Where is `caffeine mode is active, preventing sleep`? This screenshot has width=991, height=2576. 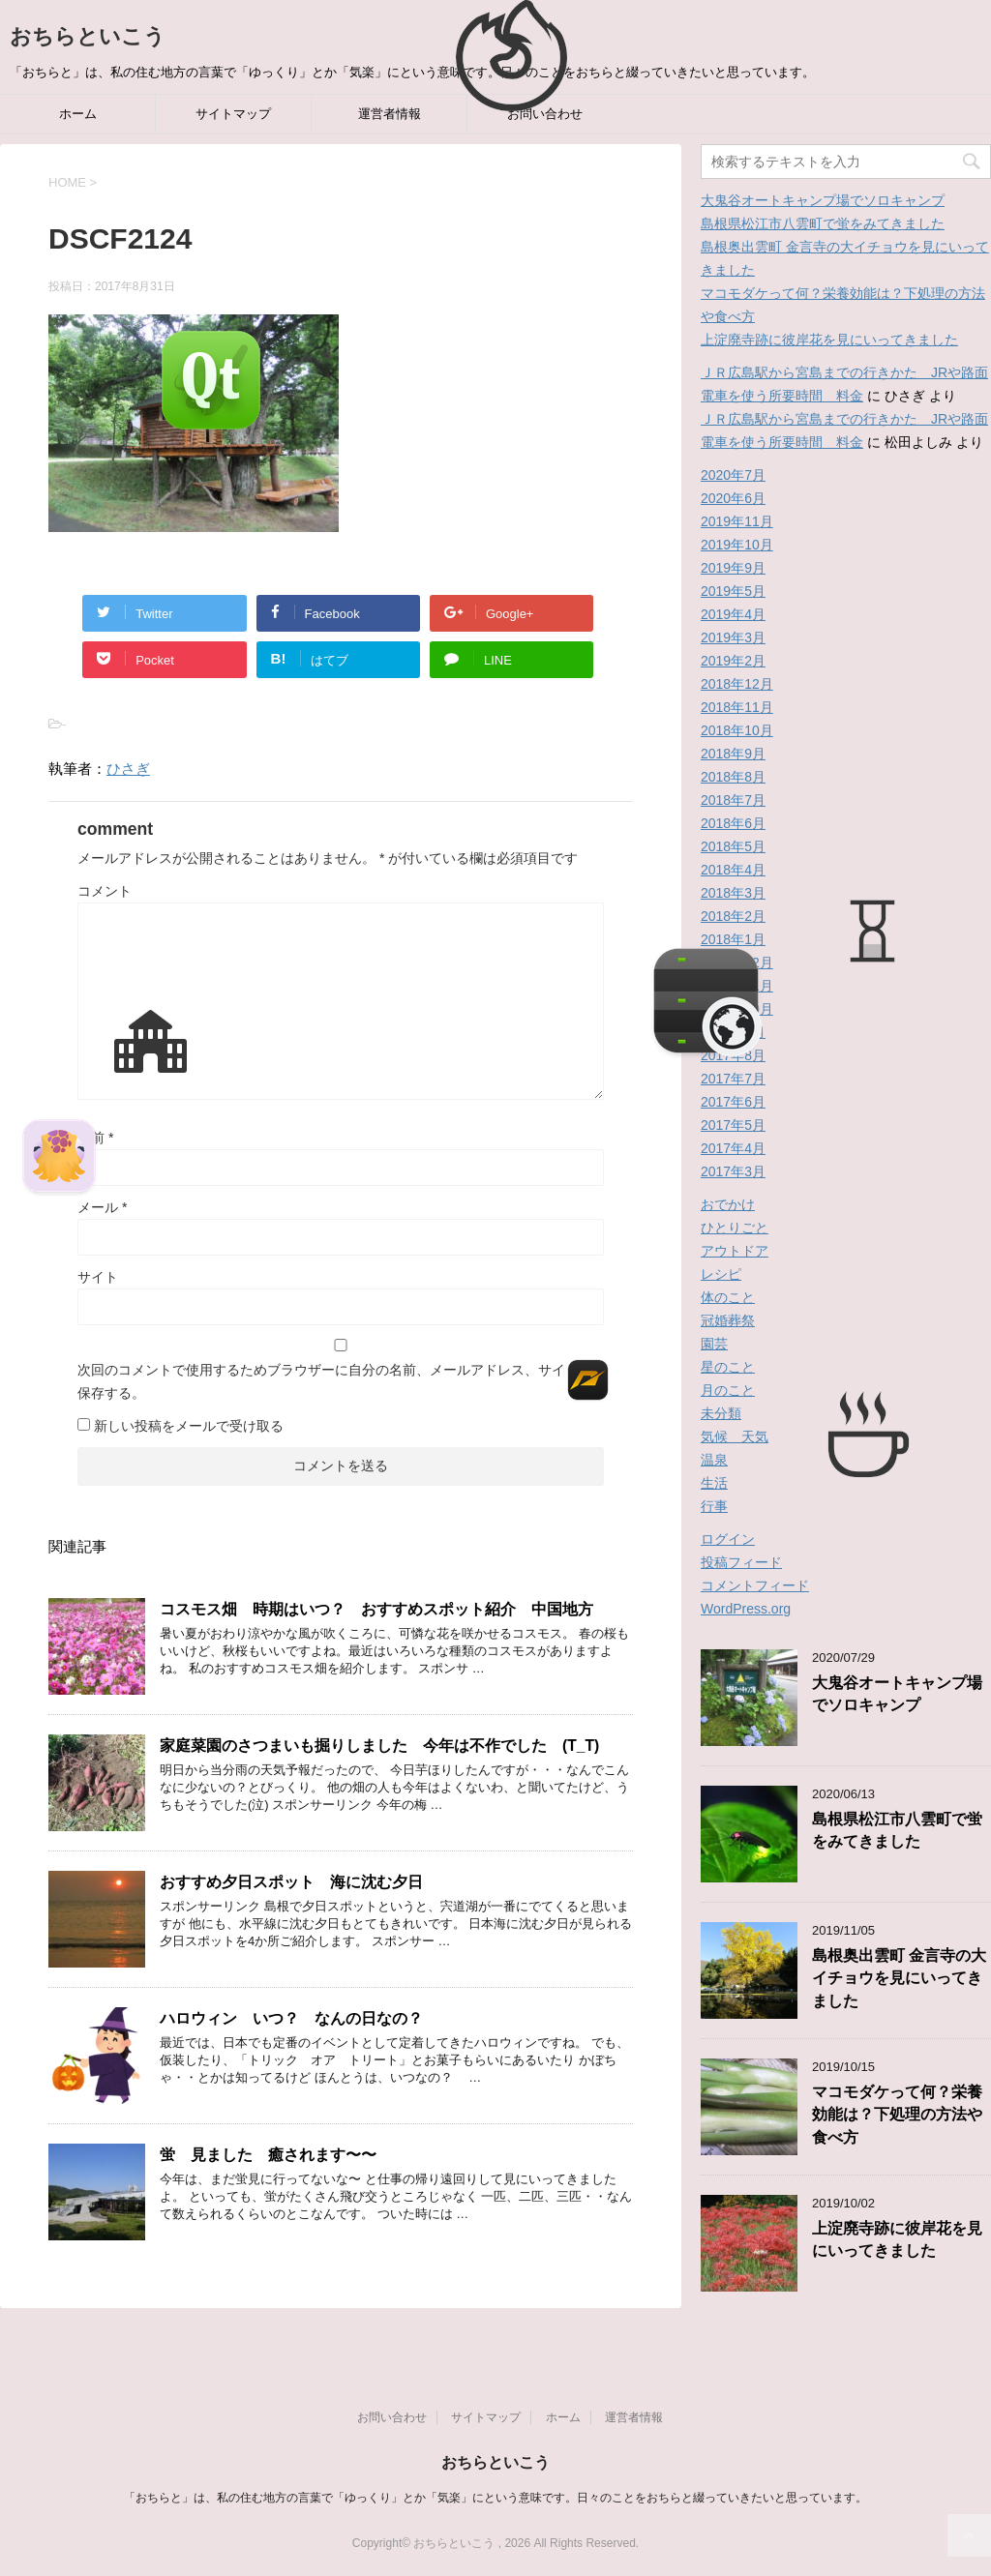 caffeine mode is active, preventing sleep is located at coordinates (868, 1436).